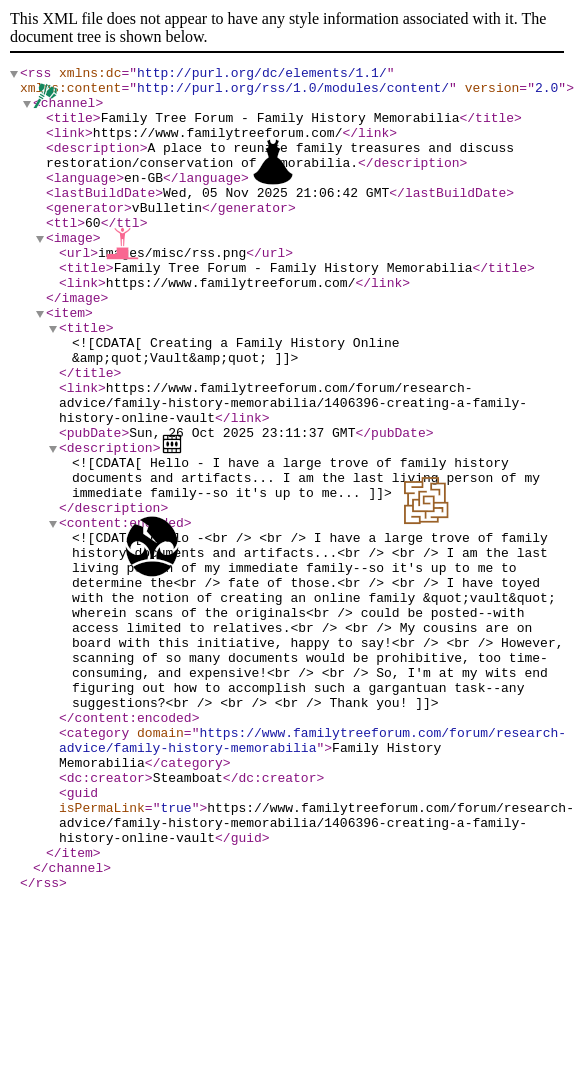 The width and height of the screenshot is (574, 1074). What do you see at coordinates (152, 546) in the screenshot?
I see `select a broken or damaged mask item` at bounding box center [152, 546].